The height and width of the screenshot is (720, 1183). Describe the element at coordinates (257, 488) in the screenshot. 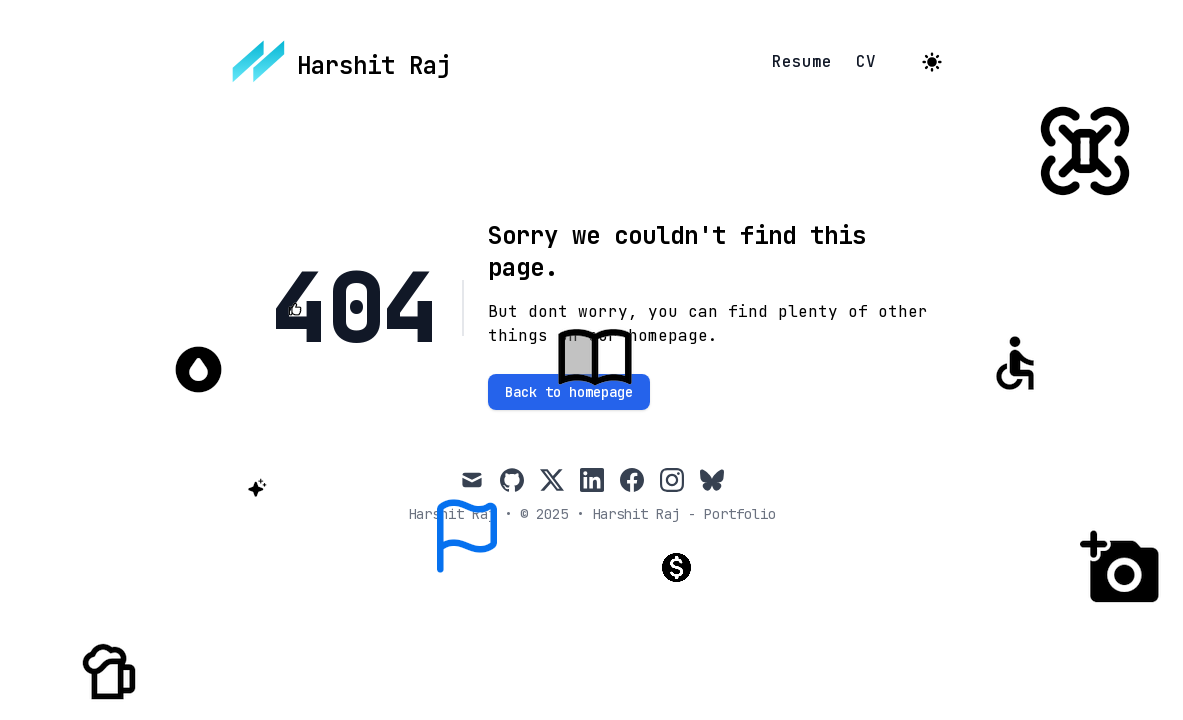

I see `indicates AI-generated or enhanced content` at that location.